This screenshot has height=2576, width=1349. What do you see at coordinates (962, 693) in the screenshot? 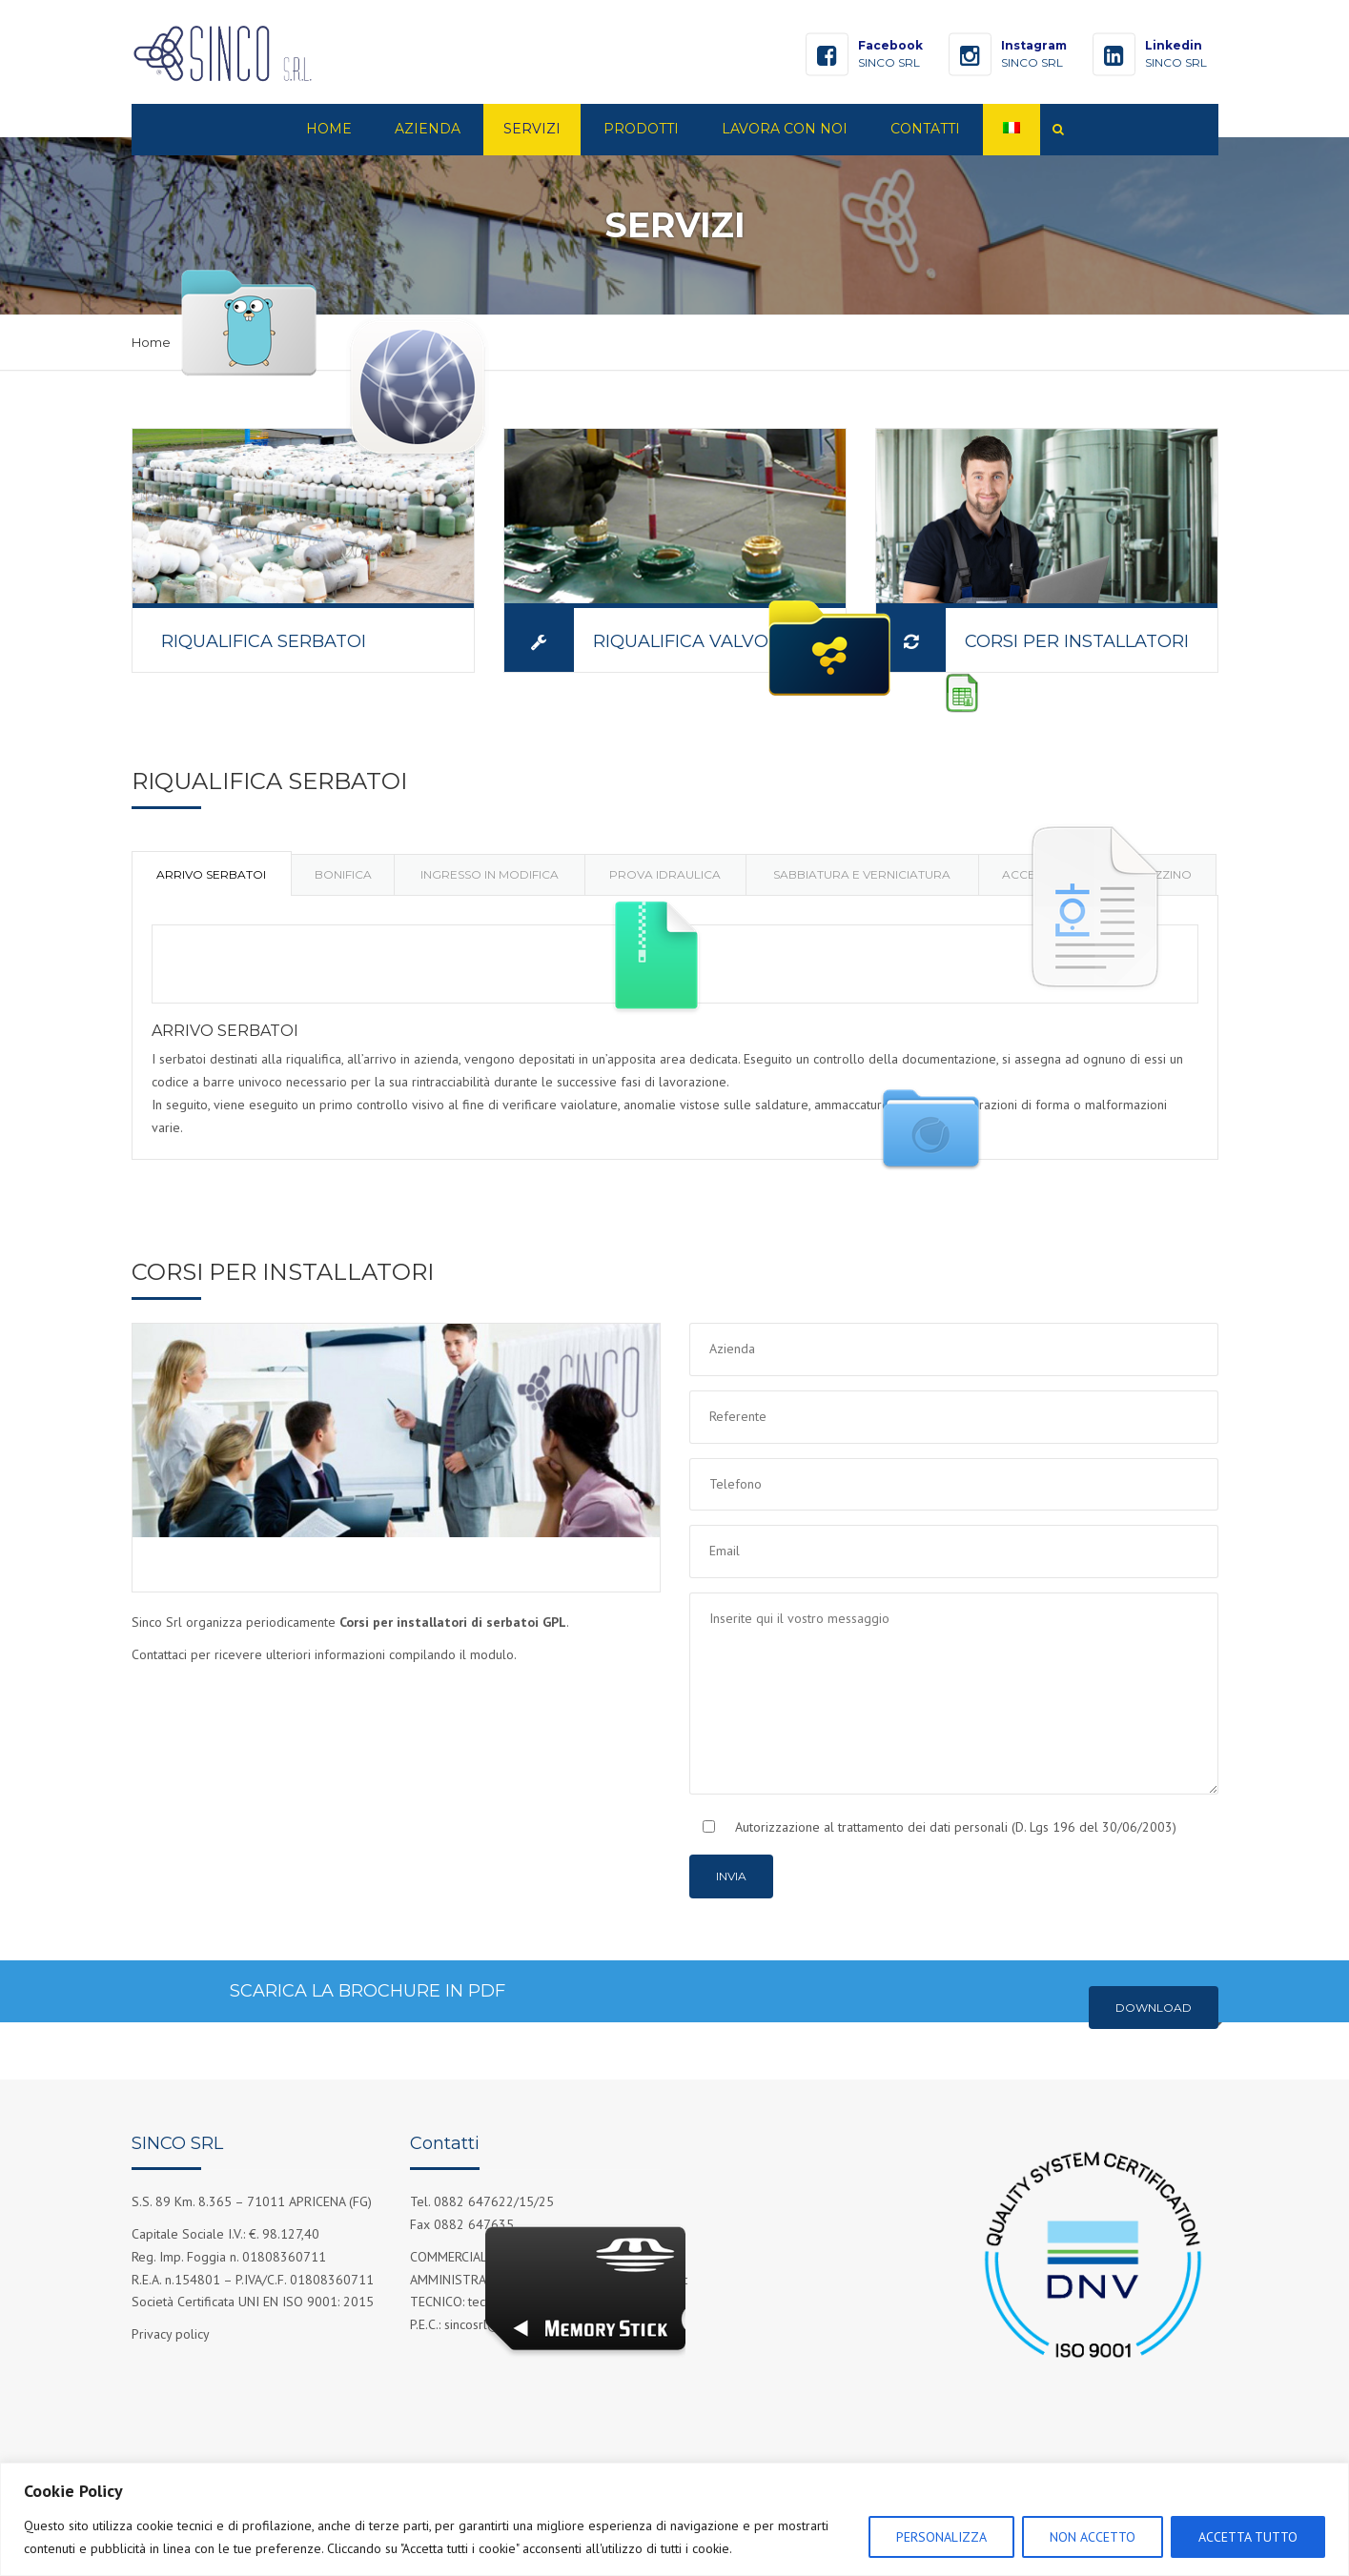
I see `open an opendocument spreadsheet file` at bounding box center [962, 693].